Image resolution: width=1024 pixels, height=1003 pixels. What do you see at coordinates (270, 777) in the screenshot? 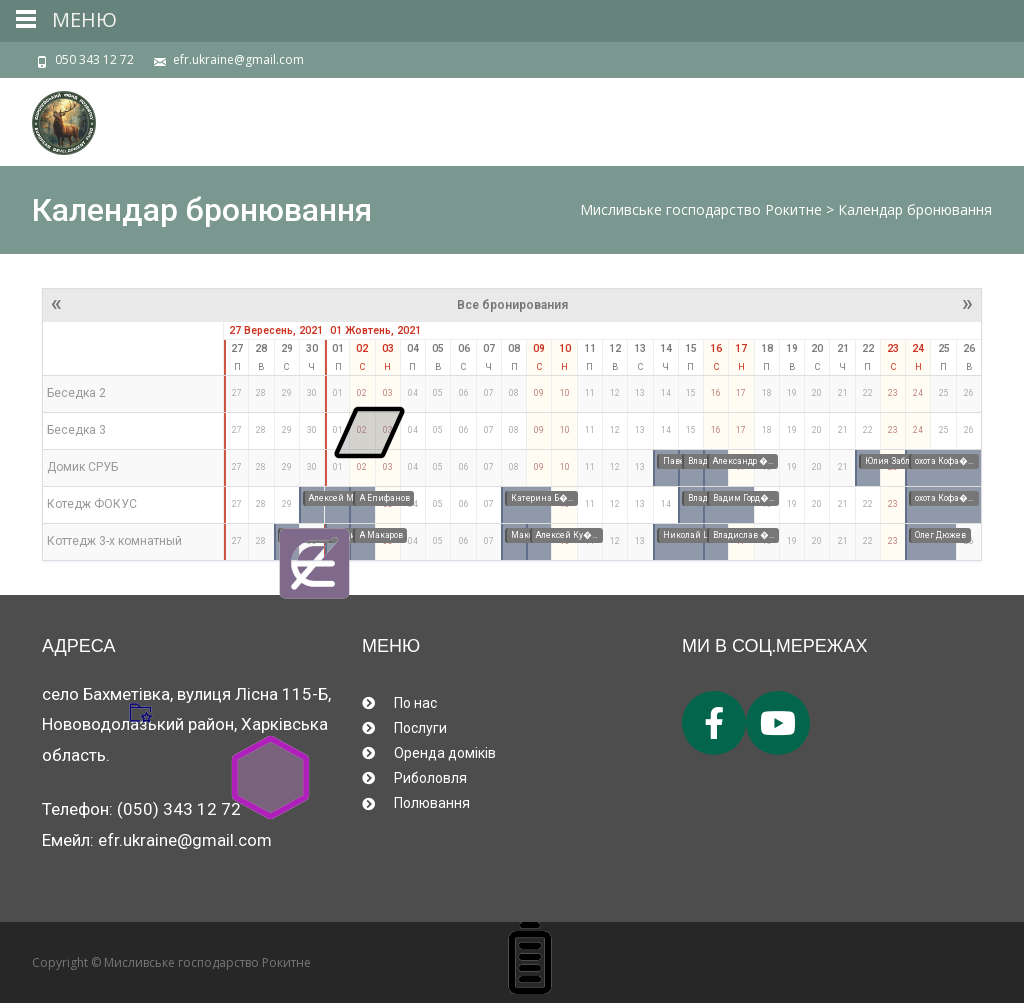
I see `generic shape or container element` at bounding box center [270, 777].